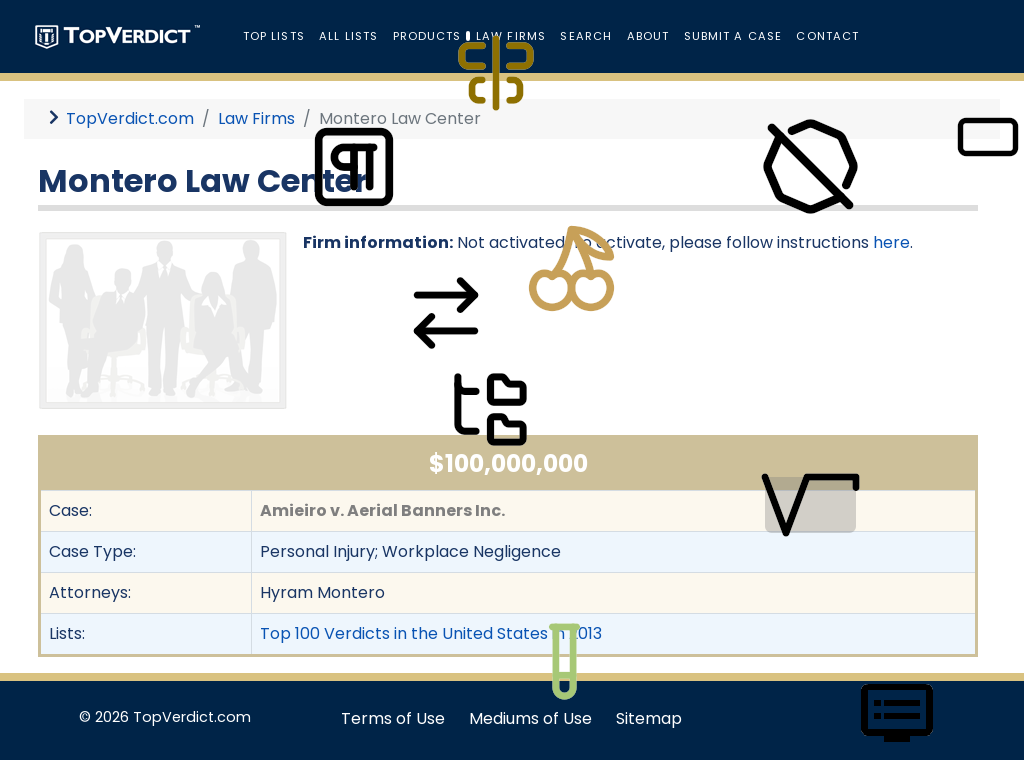 The height and width of the screenshot is (760, 1024). What do you see at coordinates (897, 713) in the screenshot?
I see `access DVR or recorded content` at bounding box center [897, 713].